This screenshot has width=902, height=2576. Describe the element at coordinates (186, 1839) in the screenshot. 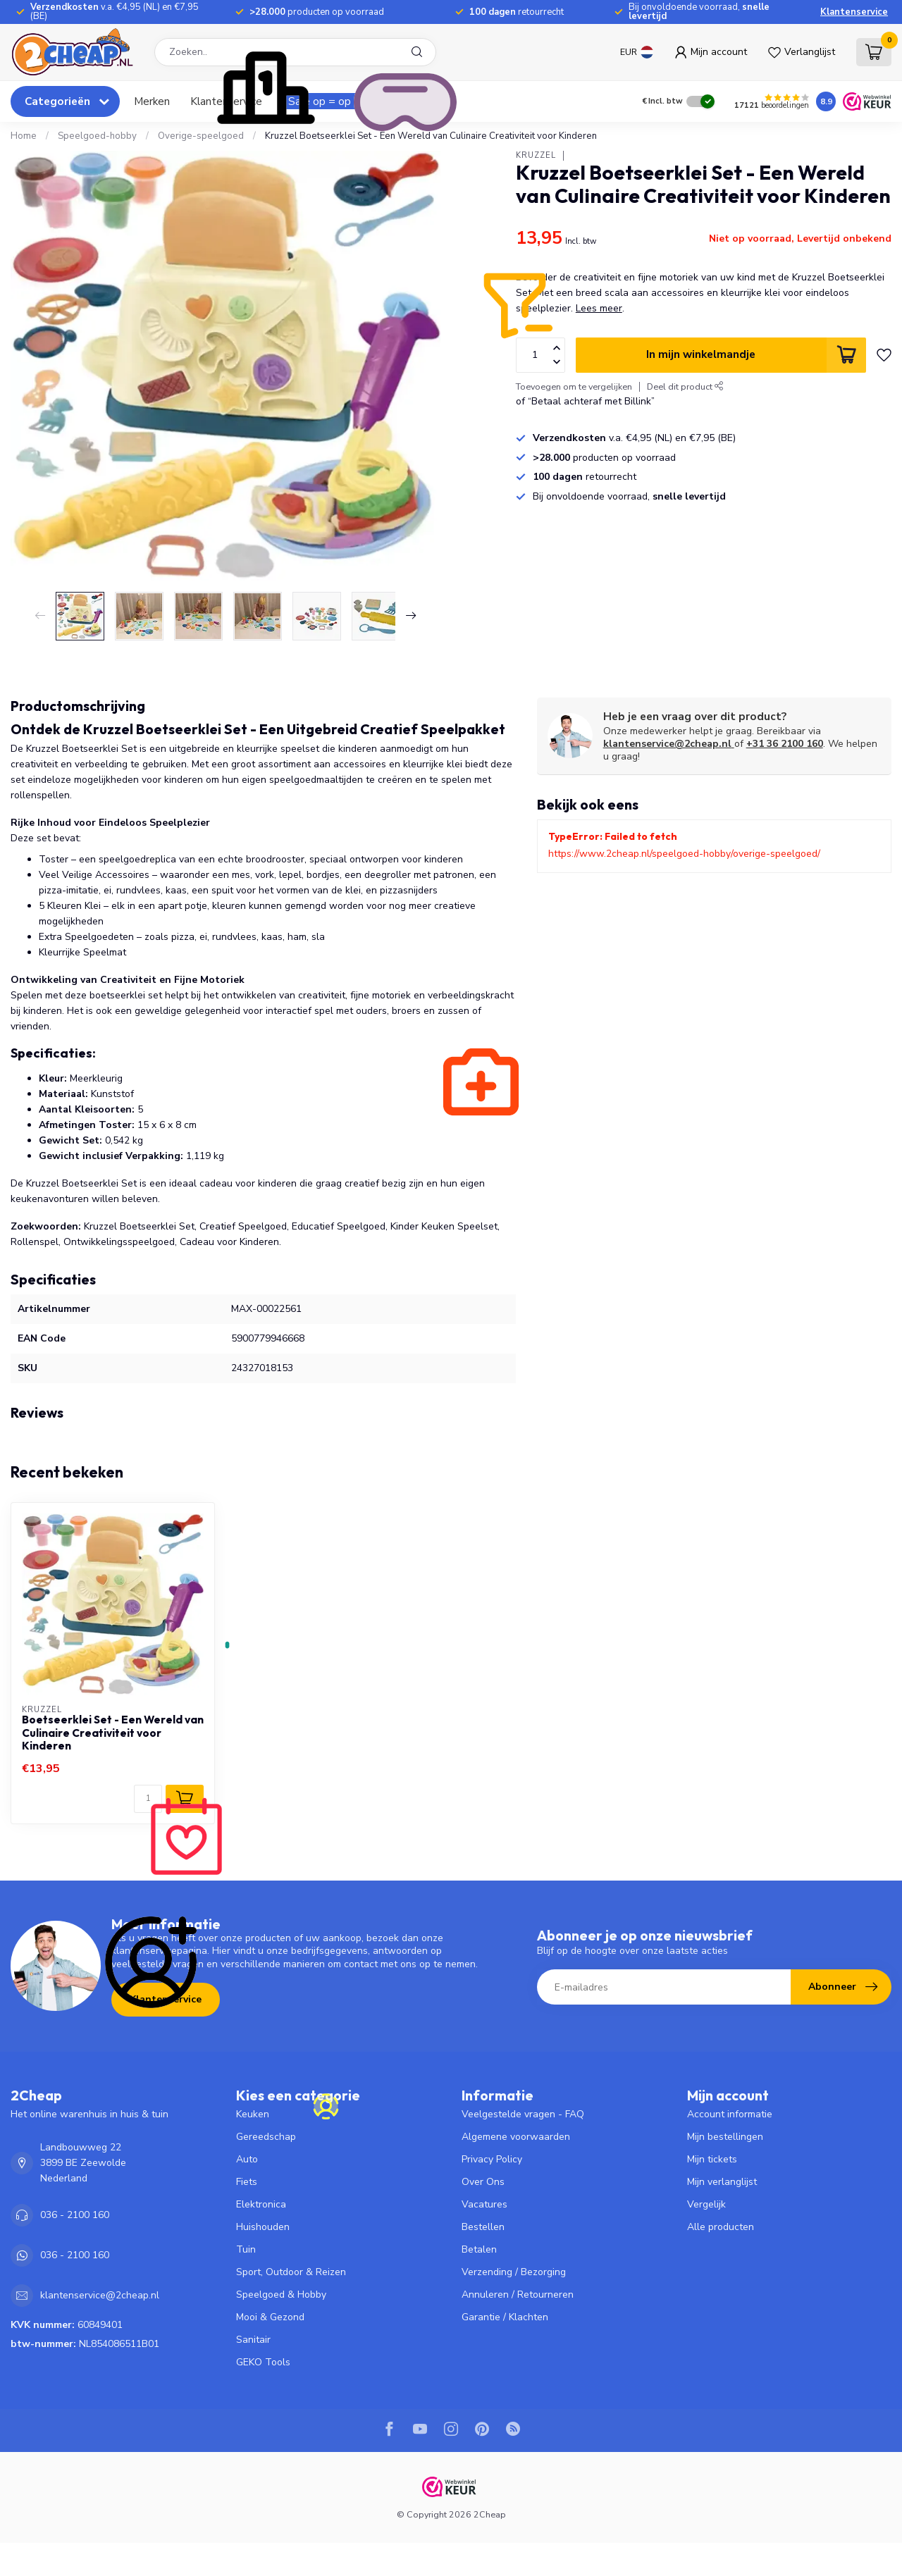

I see `view favorite or loved events` at that location.